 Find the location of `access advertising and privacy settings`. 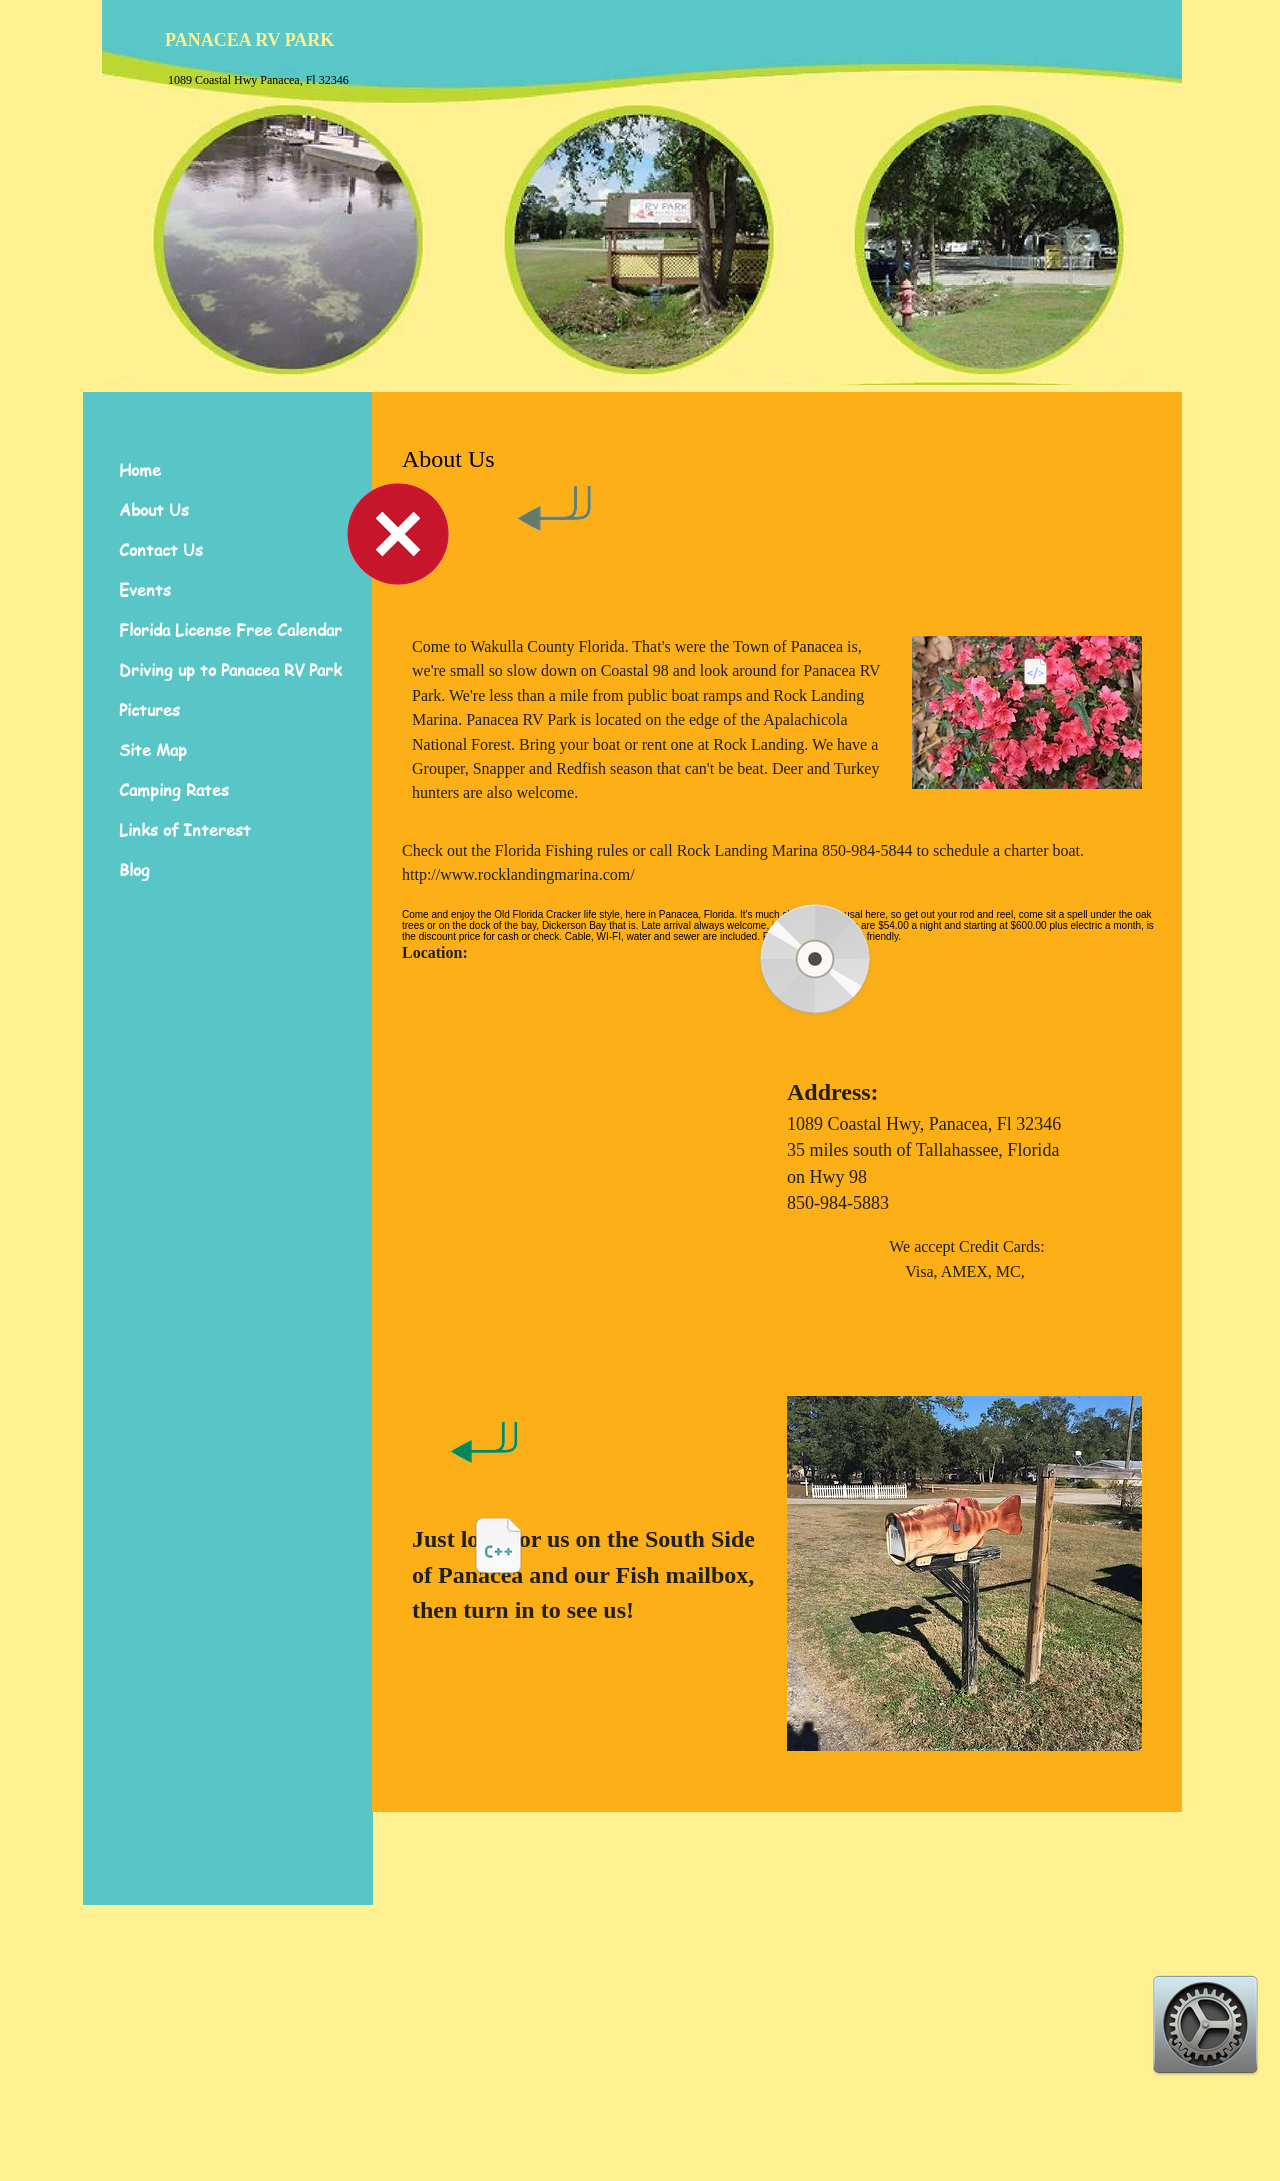

access advertising and privacy settings is located at coordinates (1205, 2024).